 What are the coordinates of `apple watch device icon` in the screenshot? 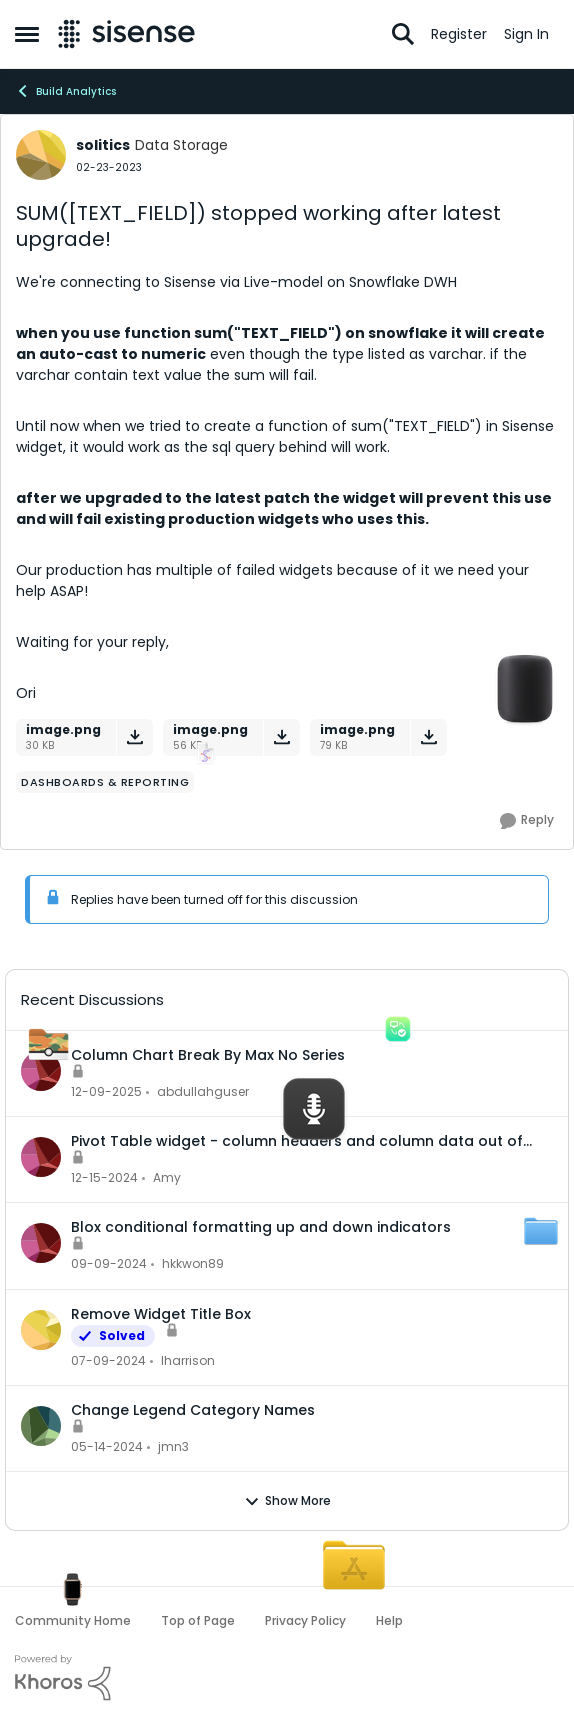 It's located at (72, 1589).